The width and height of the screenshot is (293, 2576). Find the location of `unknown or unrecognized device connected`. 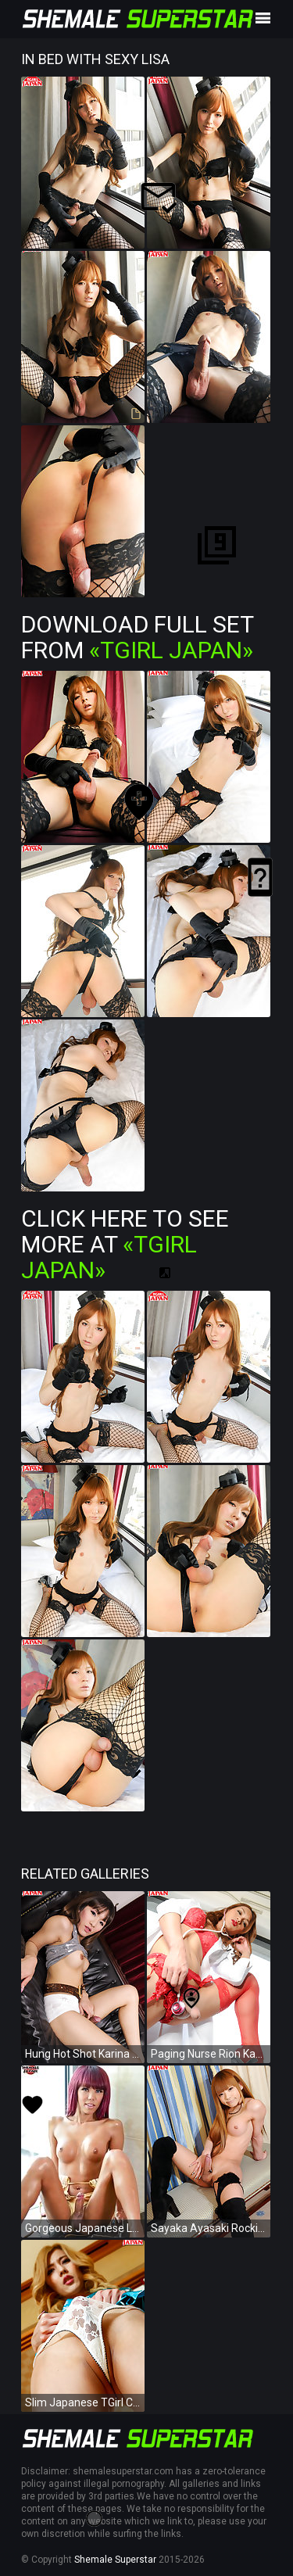

unknown or unrecognized device connected is located at coordinates (260, 877).